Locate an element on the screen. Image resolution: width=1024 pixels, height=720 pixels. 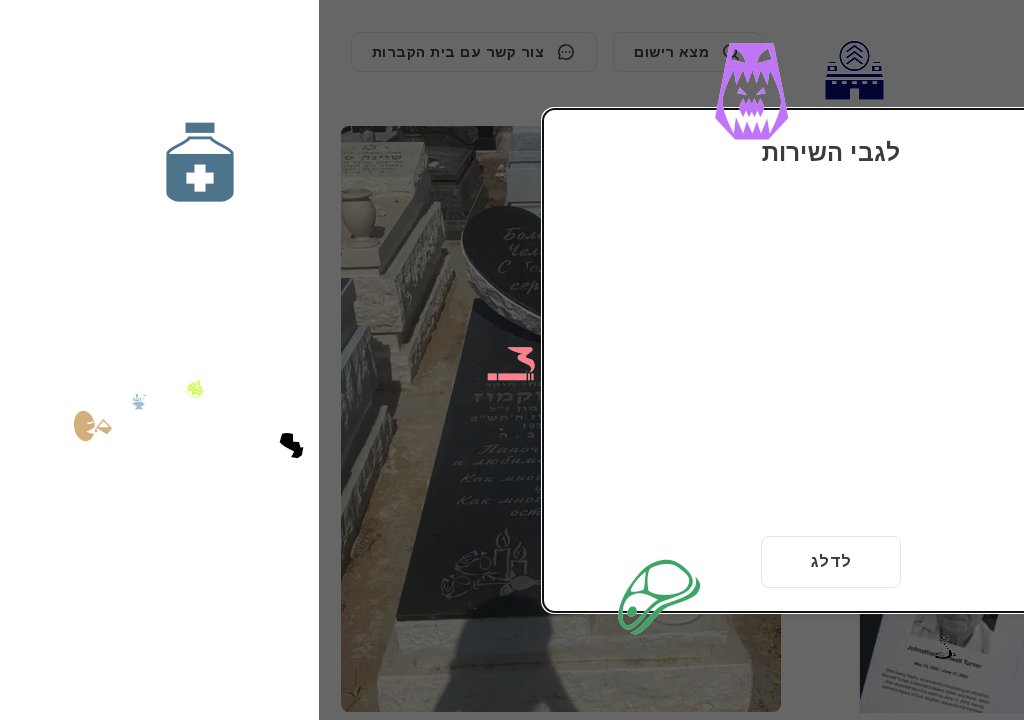
indicates drinking or beverage consumption in gameplay is located at coordinates (93, 426).